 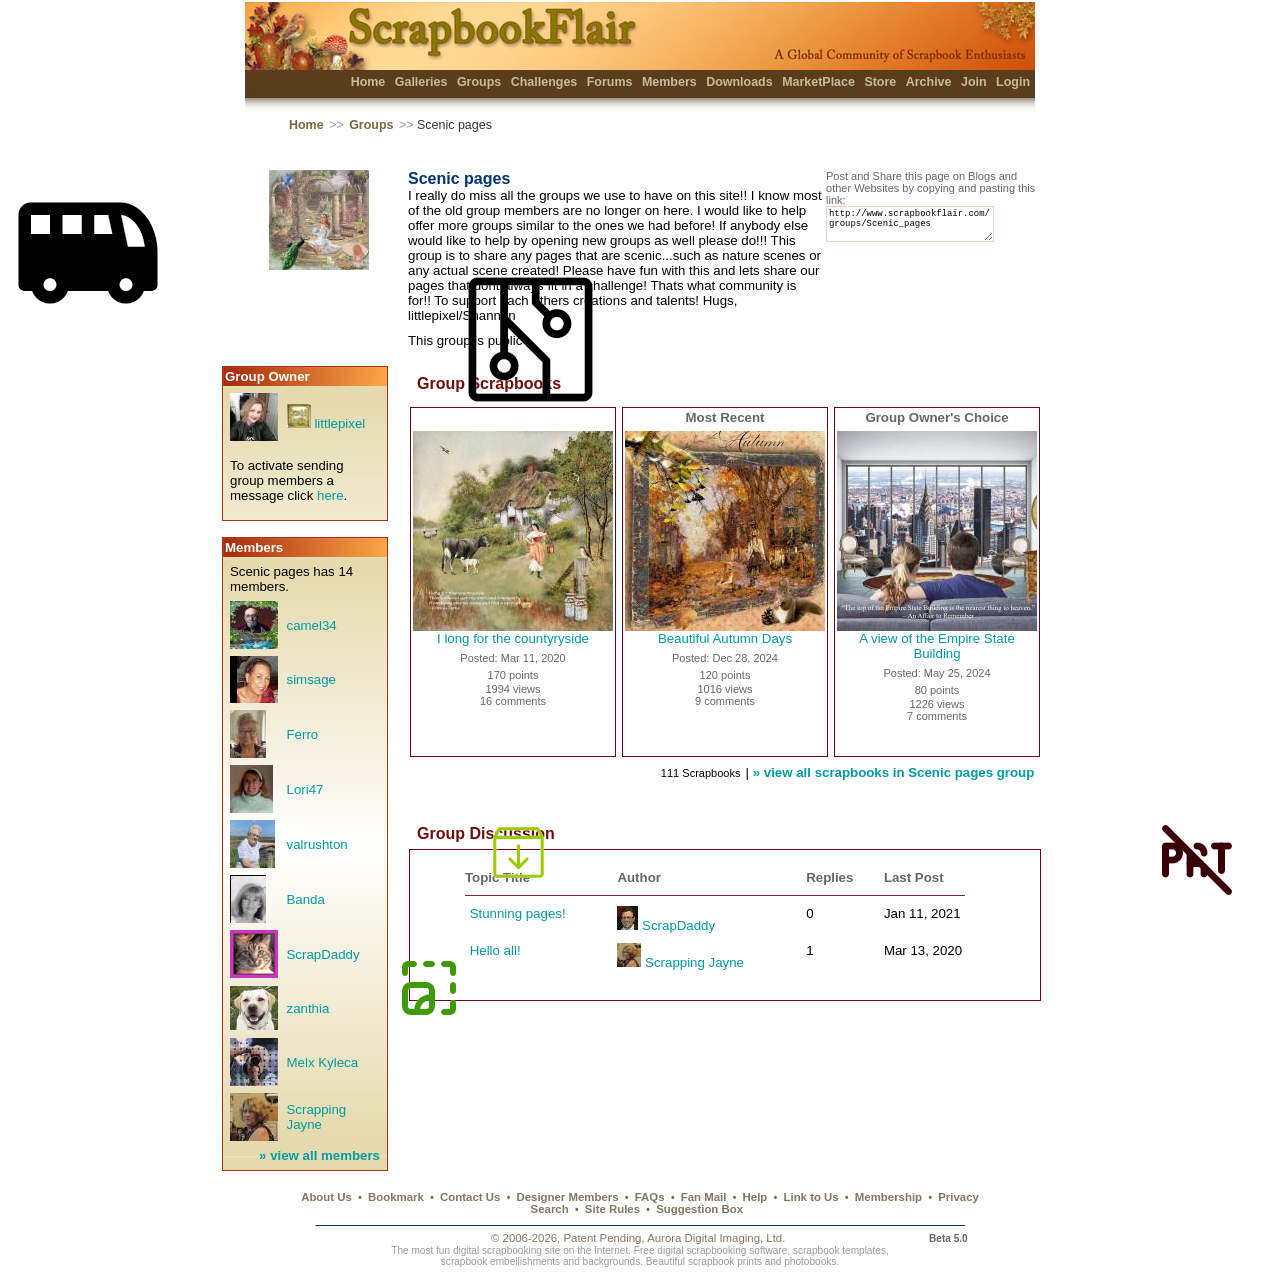 I want to click on enable picture-in-picture mode for an image, so click(x=429, y=988).